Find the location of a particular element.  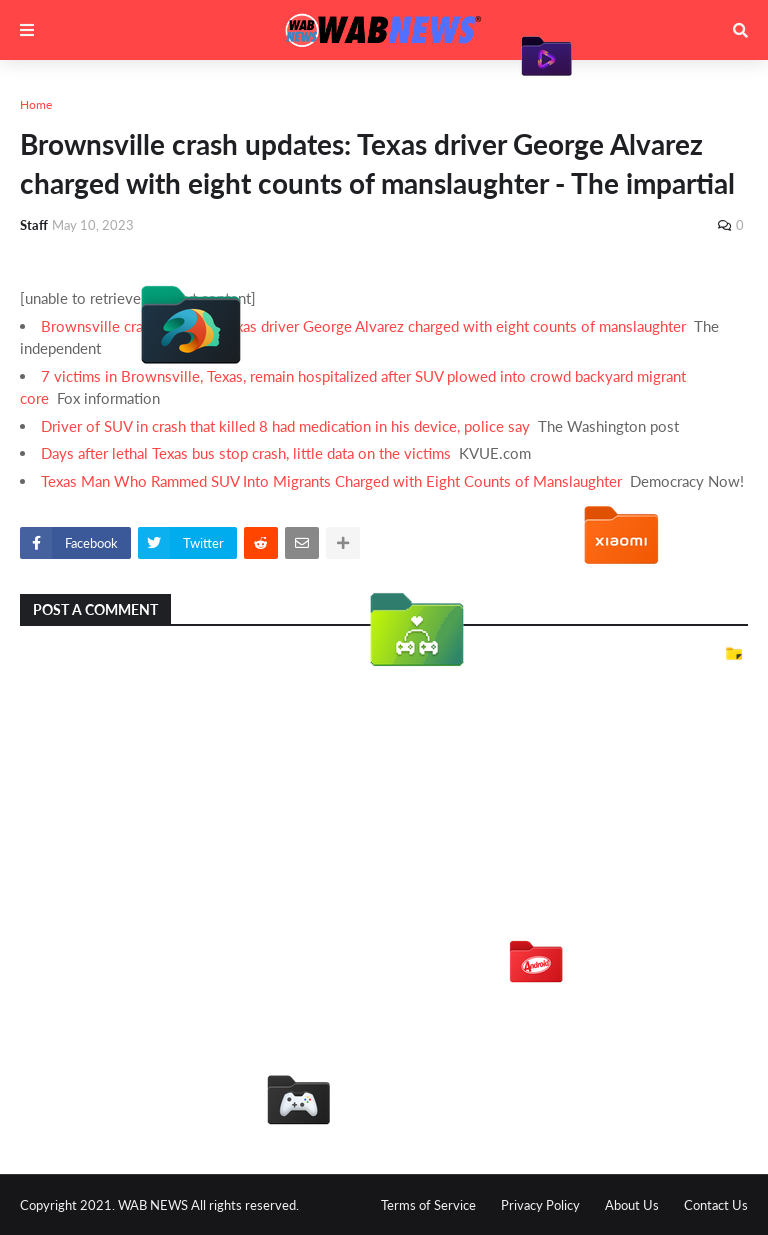

open microsoft games folder is located at coordinates (298, 1101).